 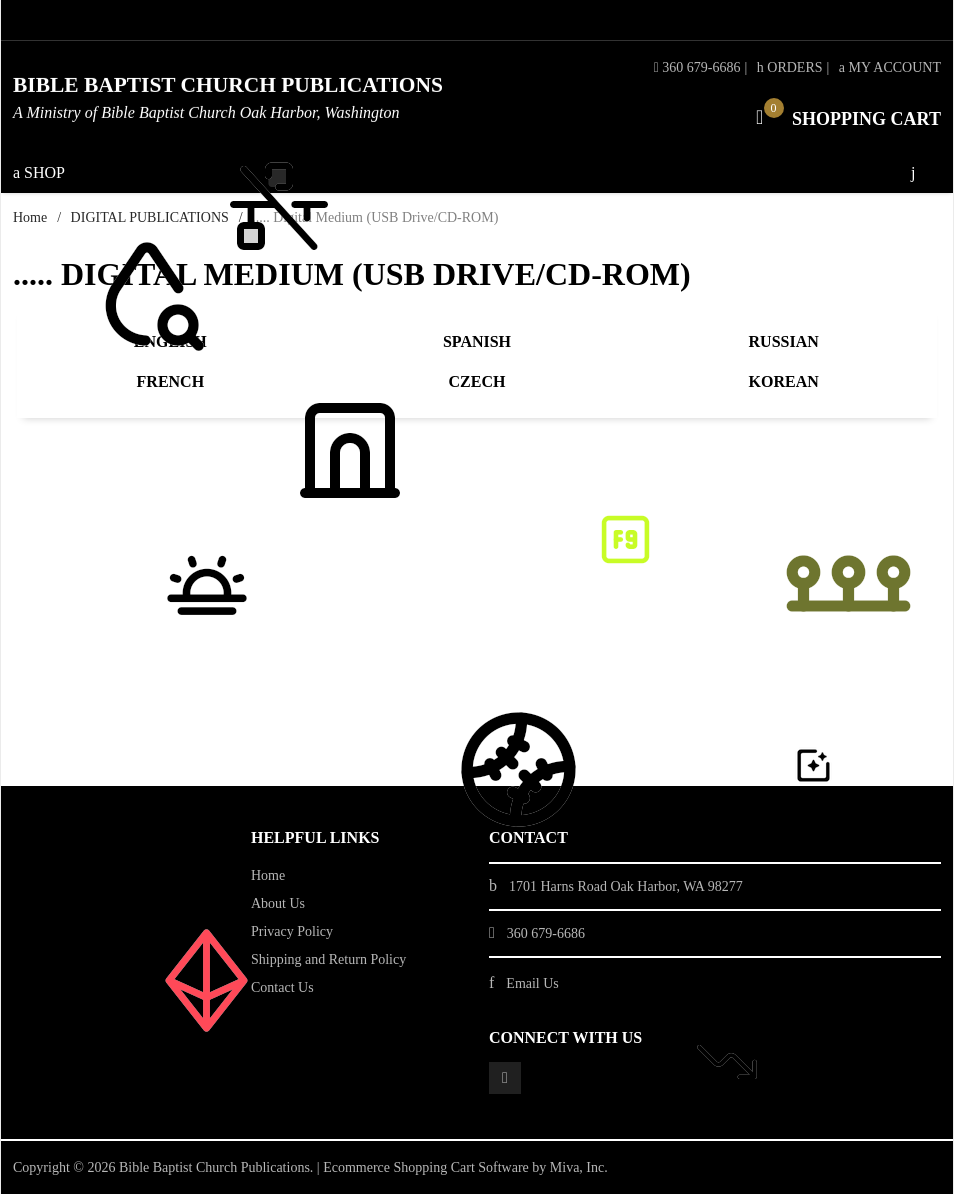 What do you see at coordinates (279, 208) in the screenshot?
I see `network connection unavailable` at bounding box center [279, 208].